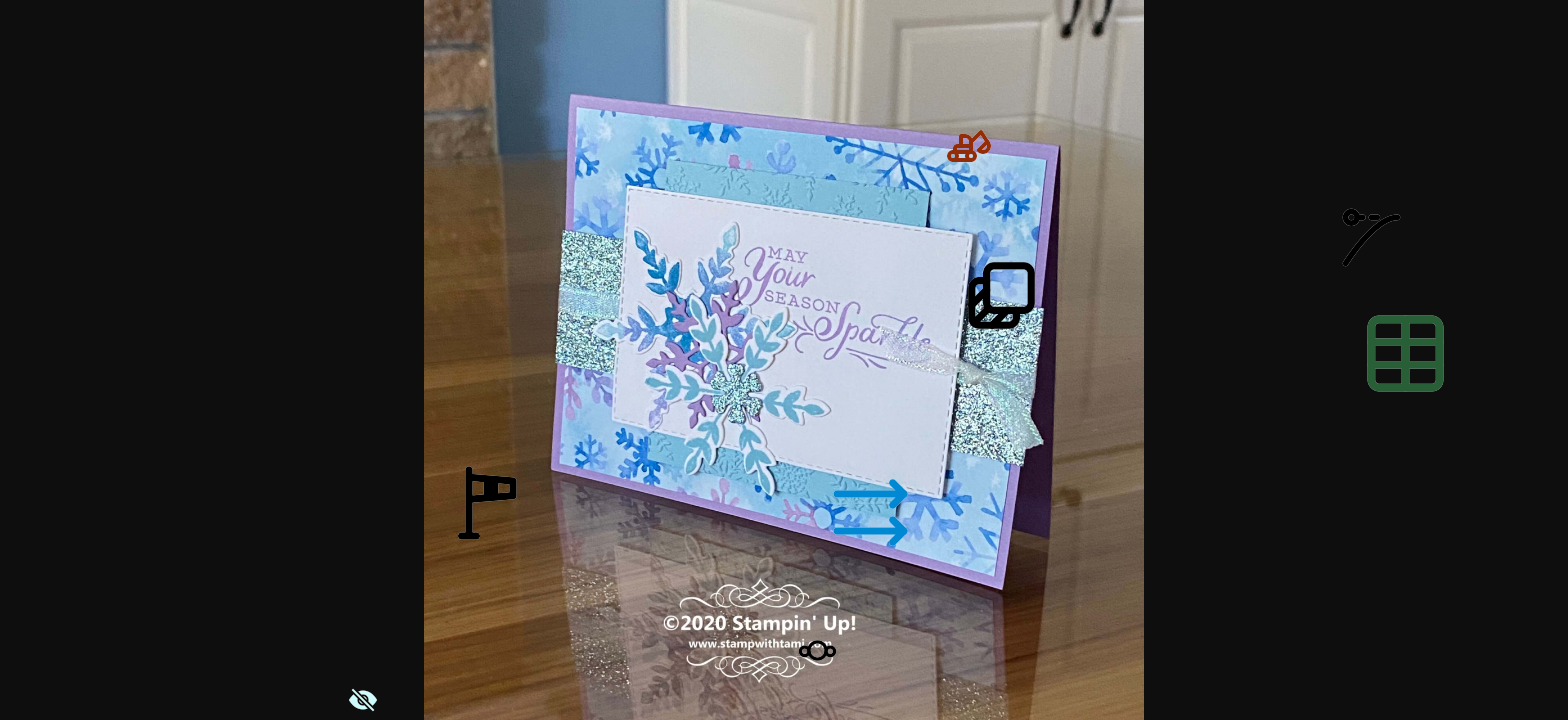  What do you see at coordinates (363, 700) in the screenshot?
I see `hide password or sensitive content` at bounding box center [363, 700].